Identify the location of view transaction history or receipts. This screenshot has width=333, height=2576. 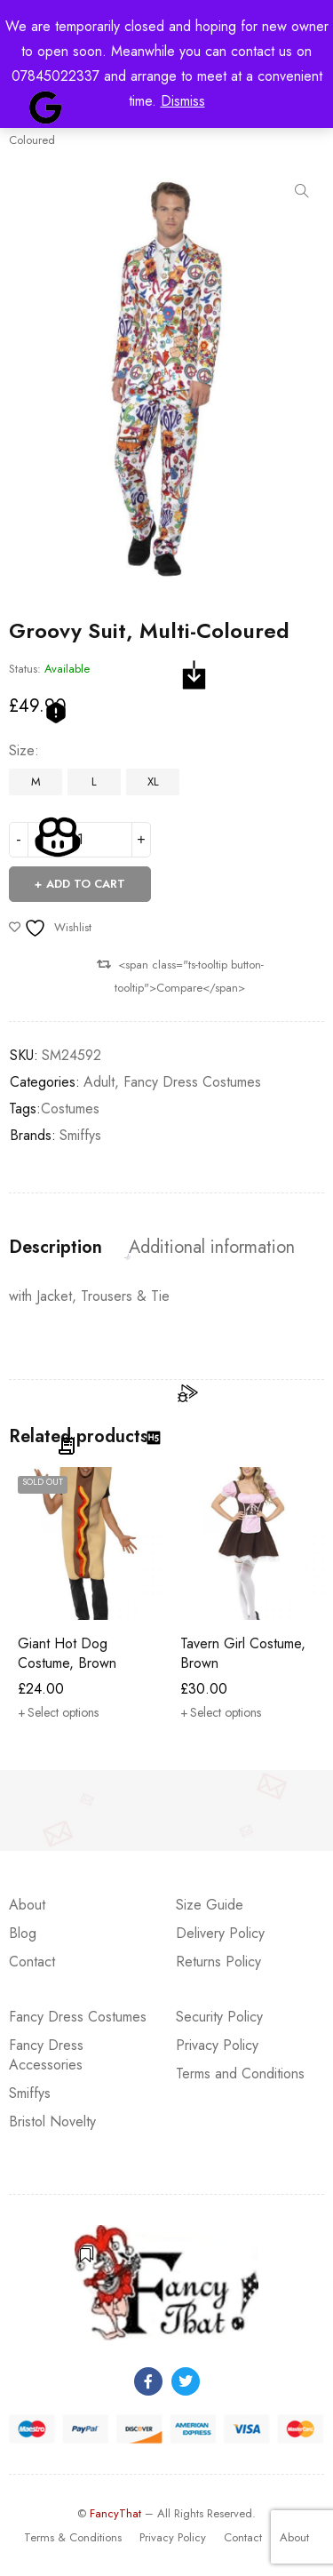
(67, 1446).